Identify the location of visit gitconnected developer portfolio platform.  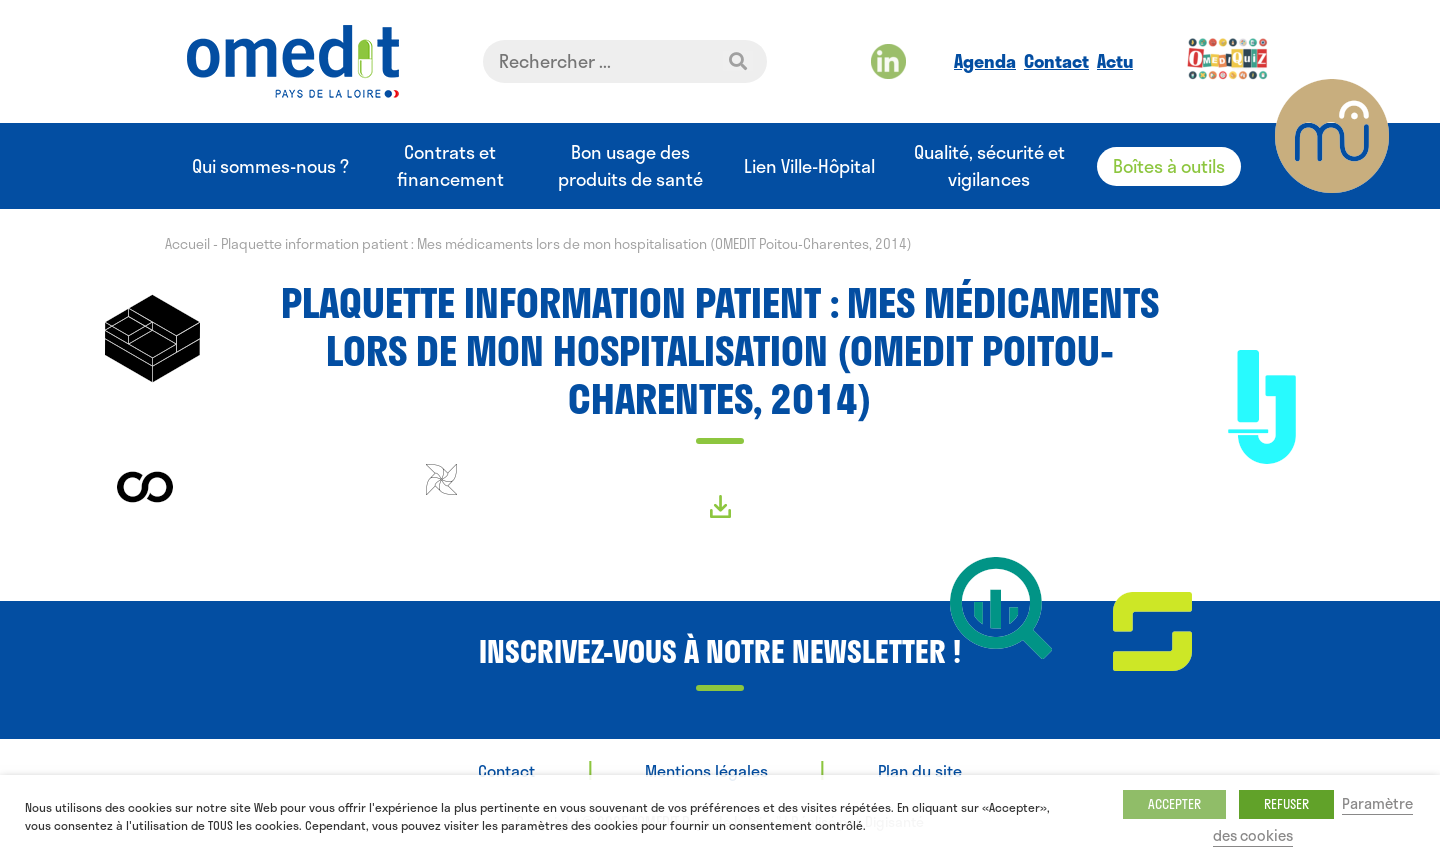
(145, 487).